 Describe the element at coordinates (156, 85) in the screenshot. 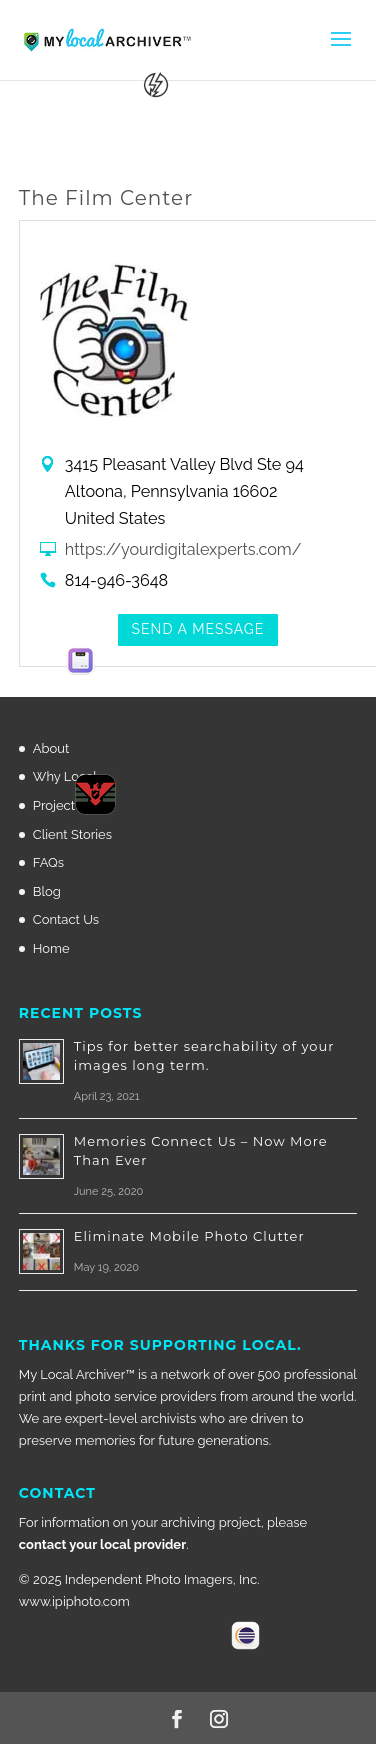

I see `thunderbolt port or connection status` at that location.